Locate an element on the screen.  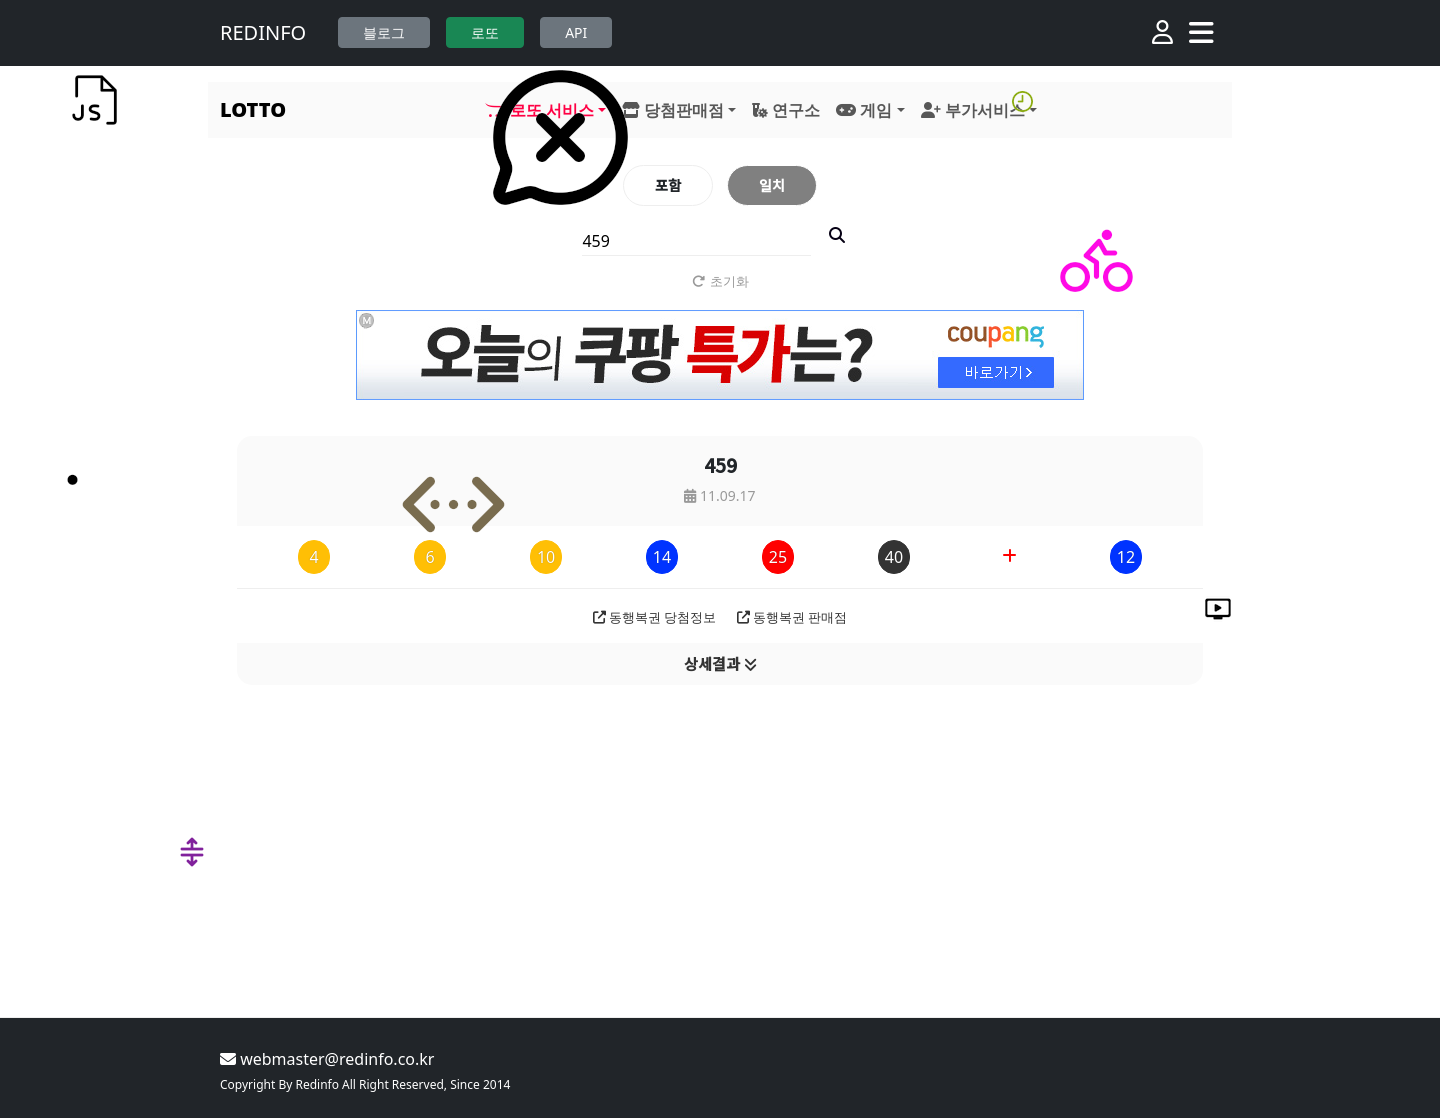
access bike-sharing or cycling options is located at coordinates (1096, 259).